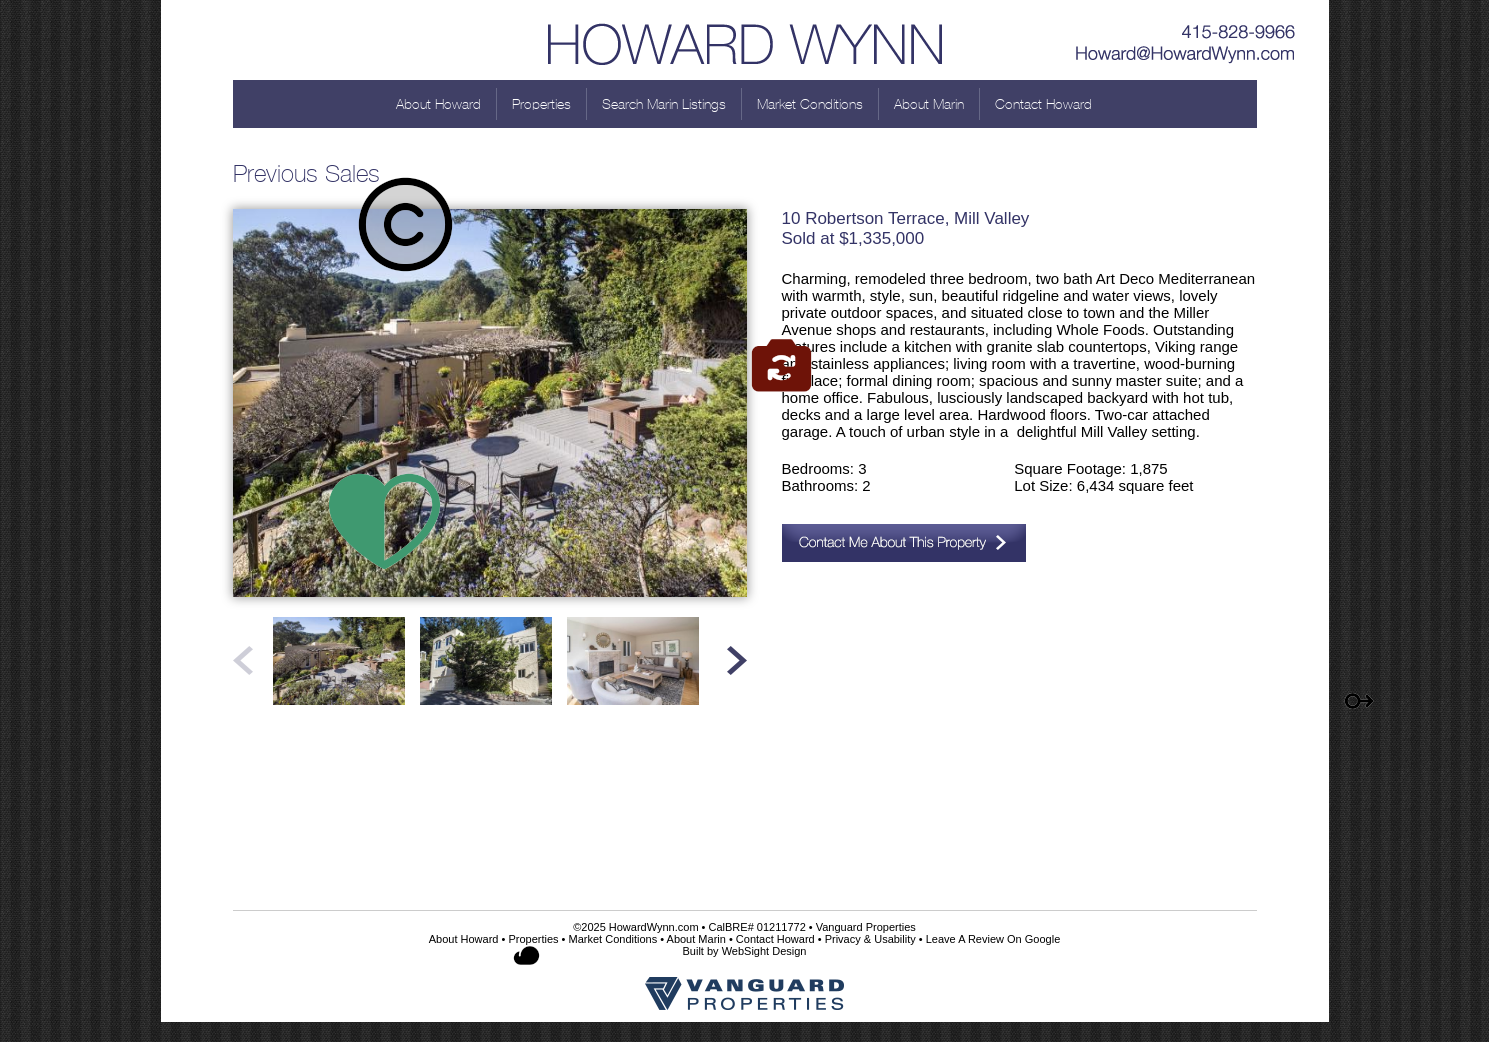  What do you see at coordinates (384, 517) in the screenshot?
I see `indicates partial like or favorite status` at bounding box center [384, 517].